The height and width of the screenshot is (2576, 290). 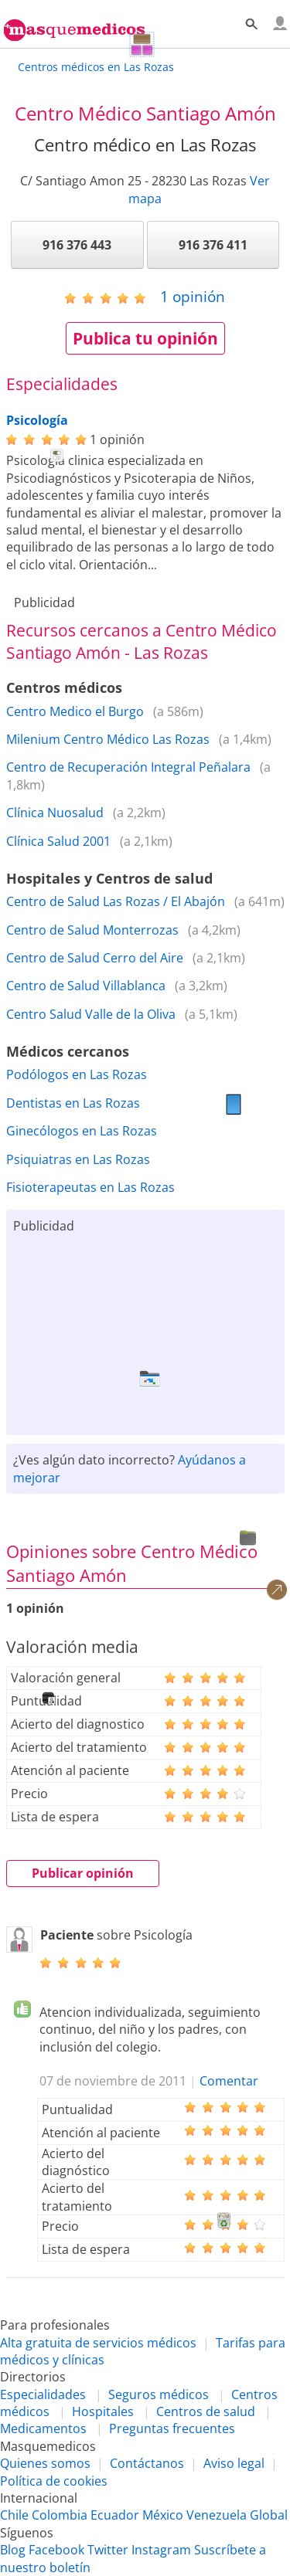 I want to click on iPad Air M2 device icon, so click(x=234, y=1105).